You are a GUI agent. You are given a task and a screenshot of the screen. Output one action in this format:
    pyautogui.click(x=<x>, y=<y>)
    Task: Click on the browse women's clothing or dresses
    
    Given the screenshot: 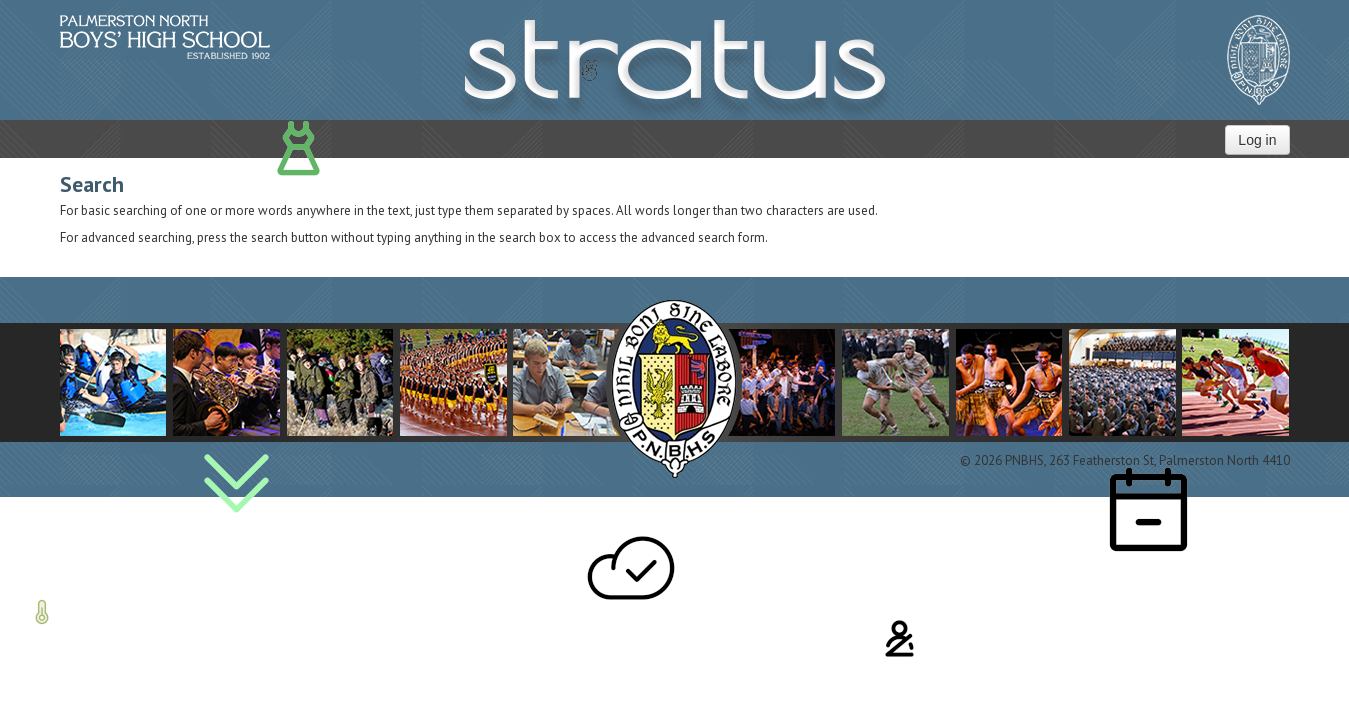 What is the action you would take?
    pyautogui.click(x=298, y=150)
    